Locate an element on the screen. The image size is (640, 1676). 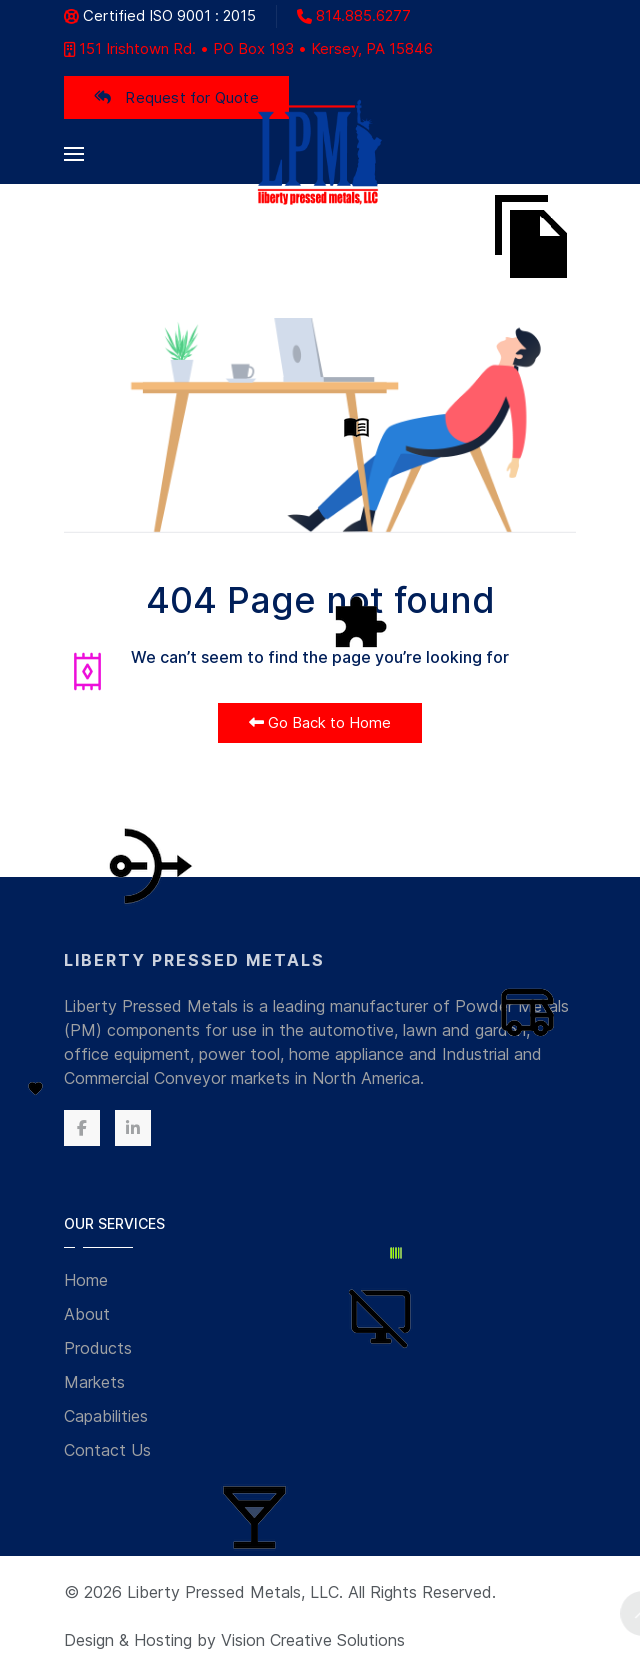
copy file to clipboard is located at coordinates (532, 236).